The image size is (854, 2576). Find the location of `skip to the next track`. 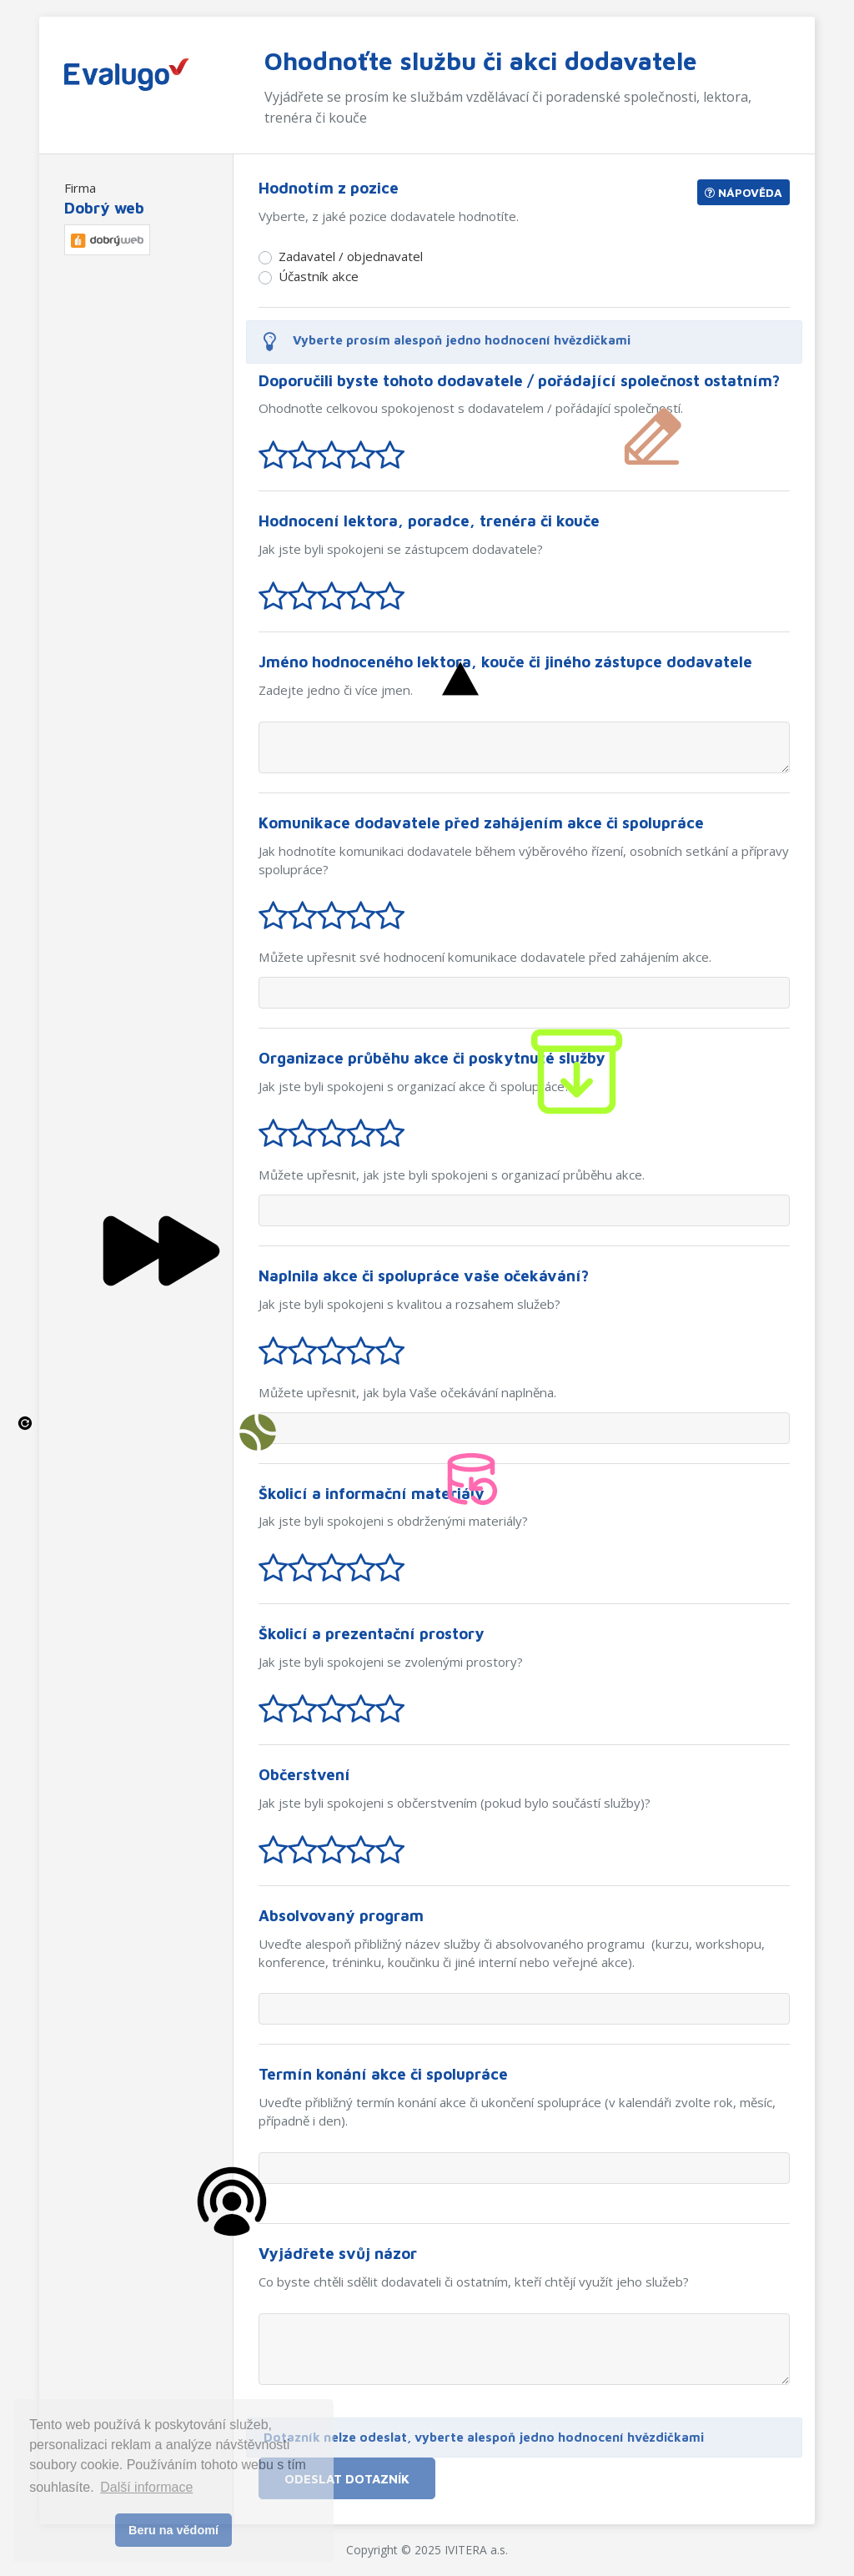

skip to the next track is located at coordinates (161, 1250).